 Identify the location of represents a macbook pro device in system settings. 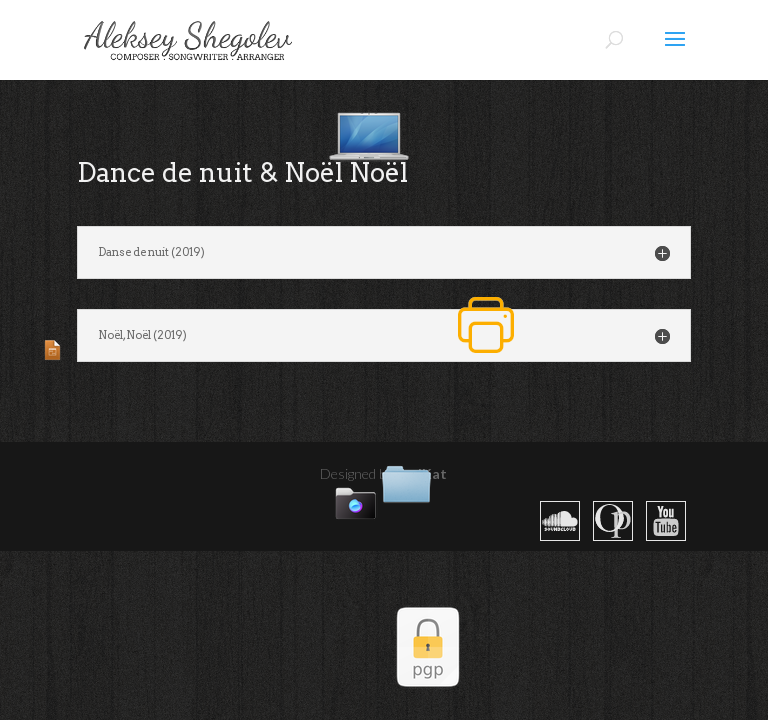
(369, 134).